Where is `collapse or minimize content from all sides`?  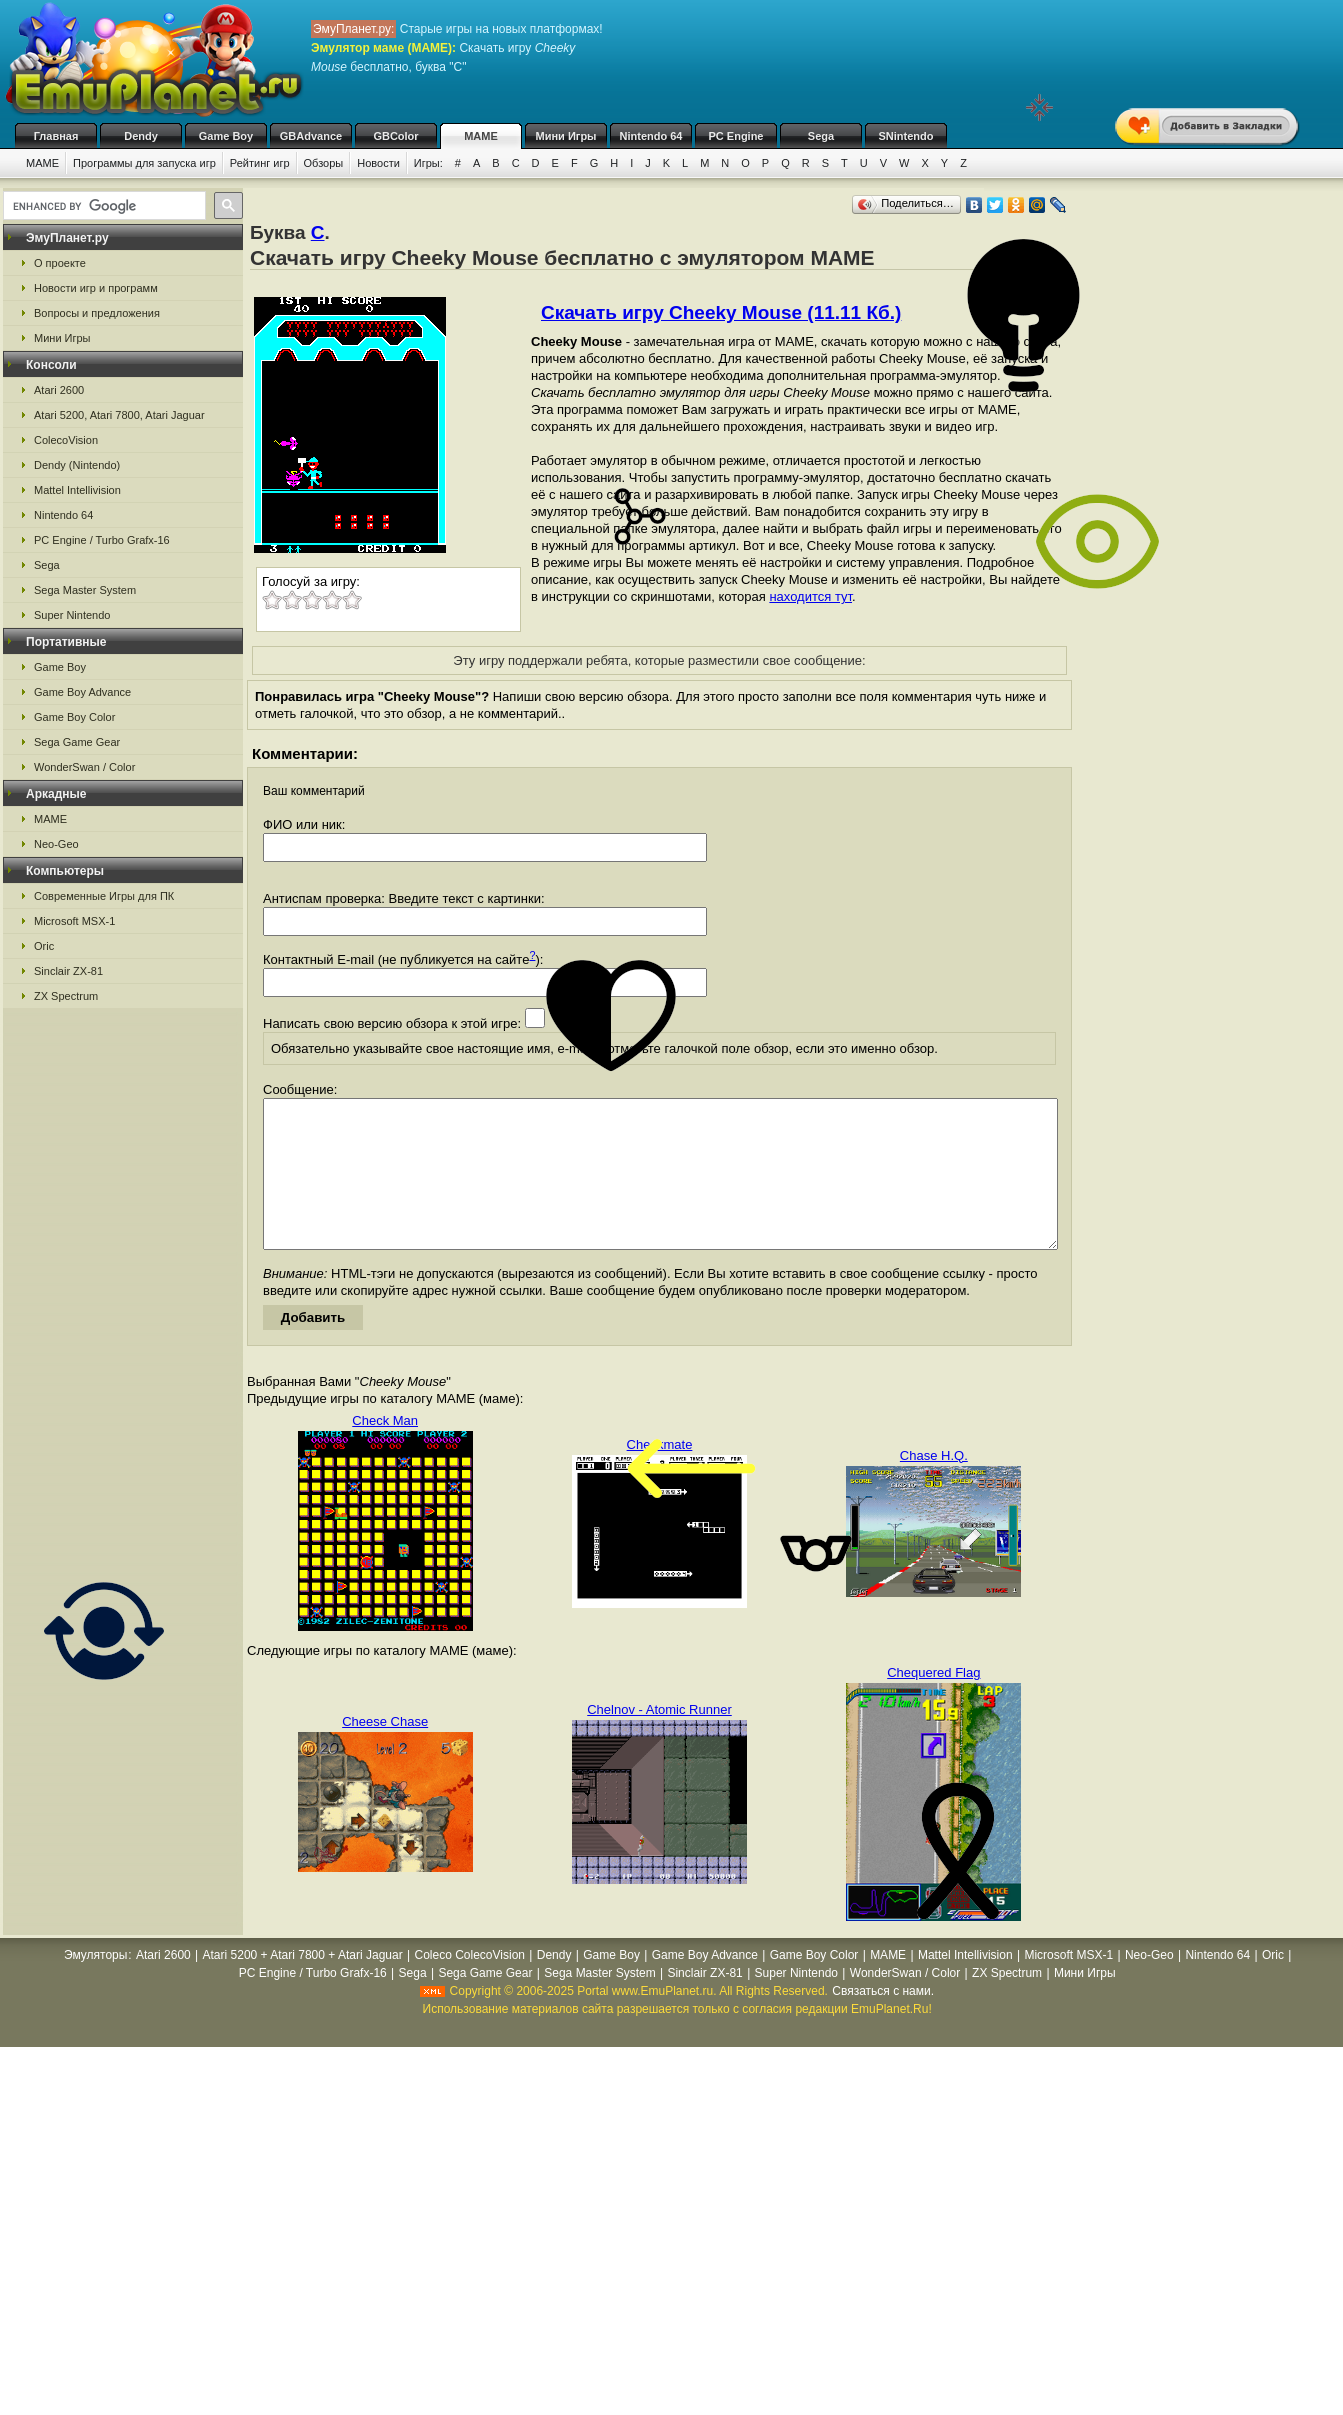 collapse or minimize content from all sides is located at coordinates (1039, 107).